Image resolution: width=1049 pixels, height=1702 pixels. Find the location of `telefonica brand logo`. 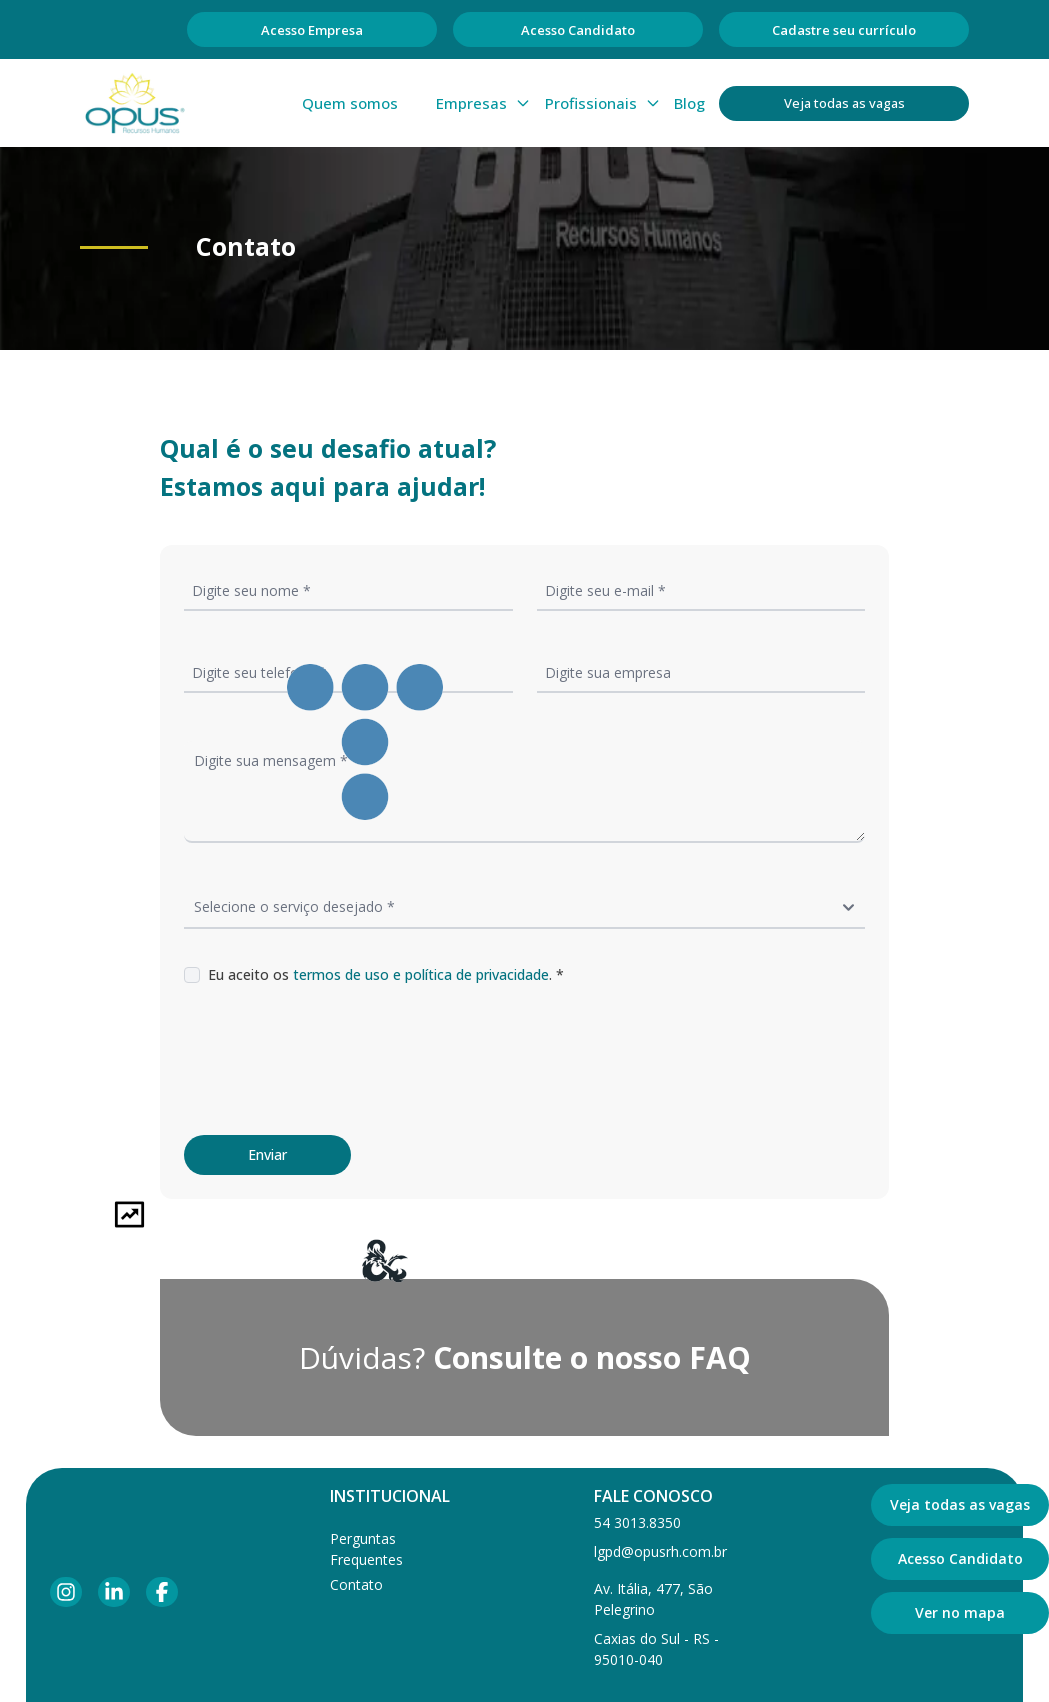

telefonica brand logo is located at coordinates (365, 742).